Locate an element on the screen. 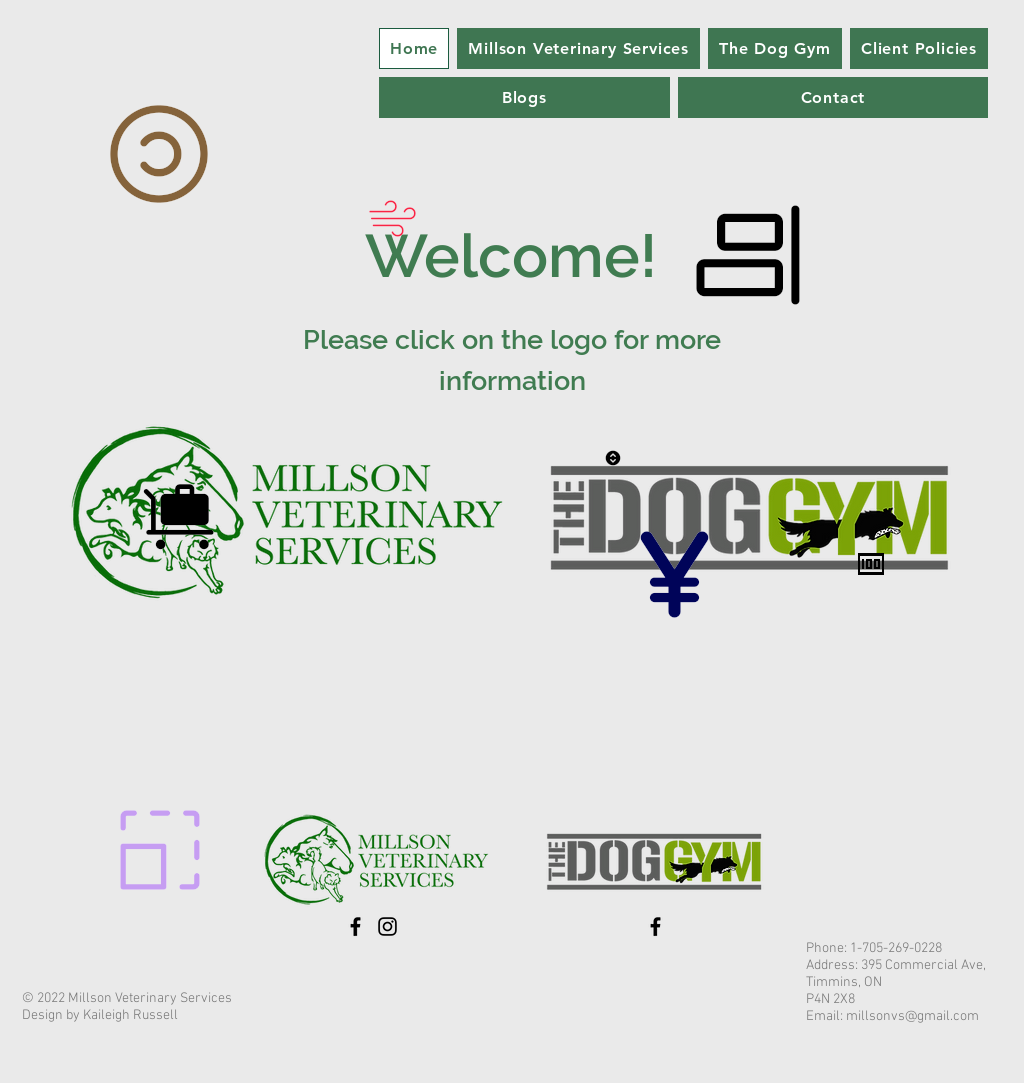  align text or content to the right is located at coordinates (750, 255).